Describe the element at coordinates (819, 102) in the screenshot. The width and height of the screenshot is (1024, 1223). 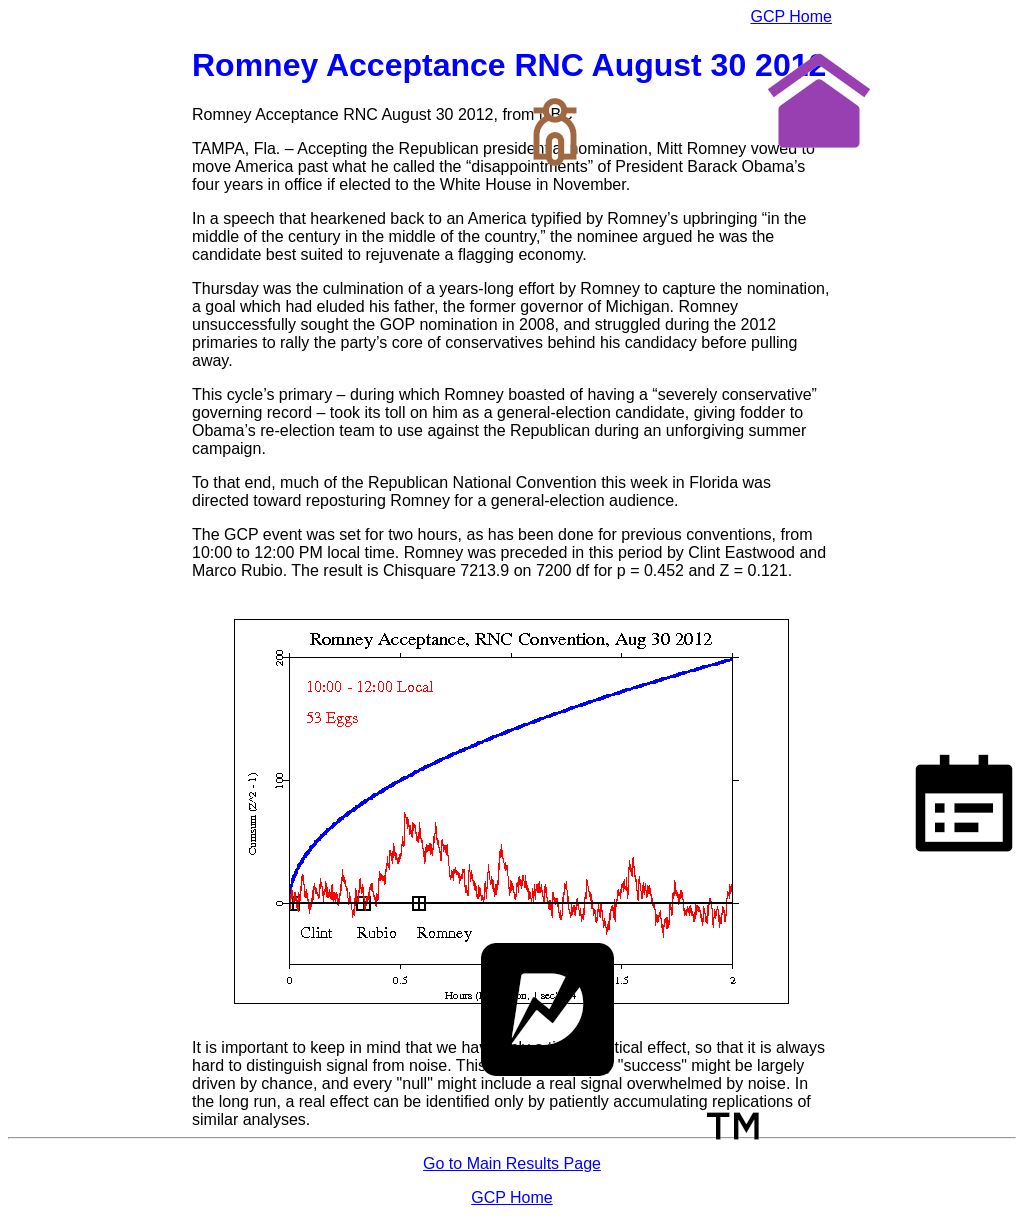
I see `navigate to home screen` at that location.